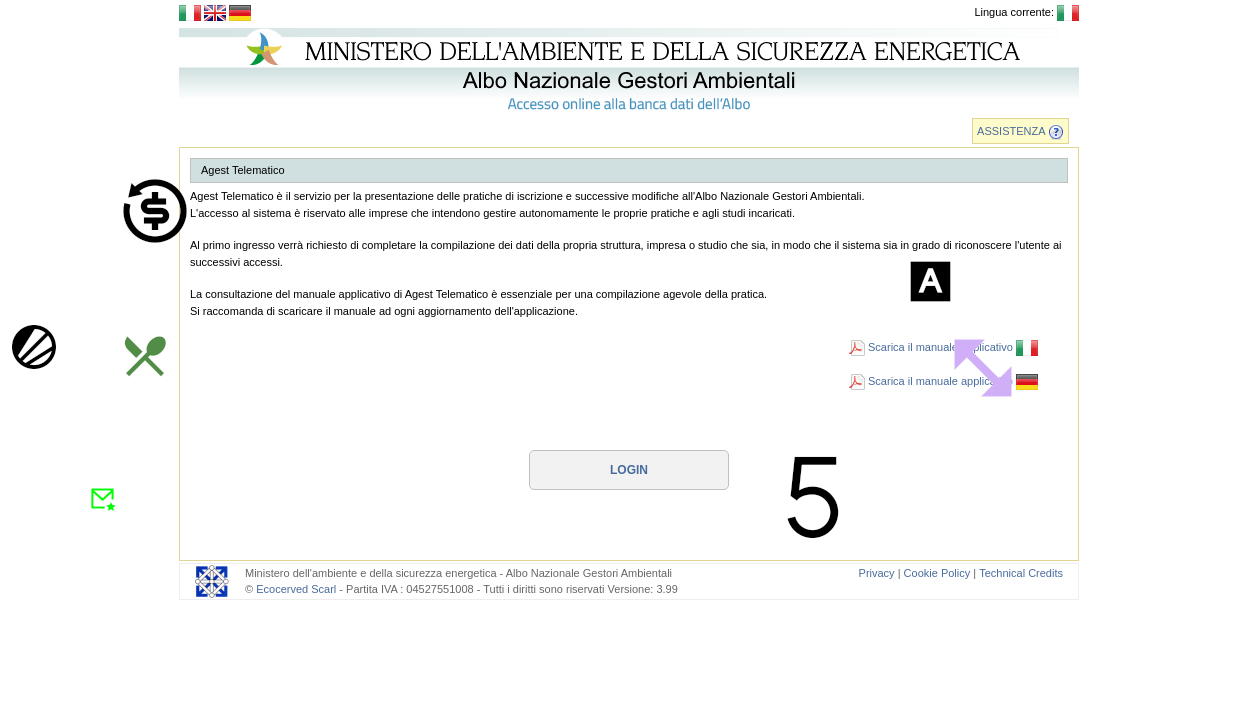 The width and height of the screenshot is (1254, 720). Describe the element at coordinates (930, 281) in the screenshot. I see `enable character recognition or OCR` at that location.